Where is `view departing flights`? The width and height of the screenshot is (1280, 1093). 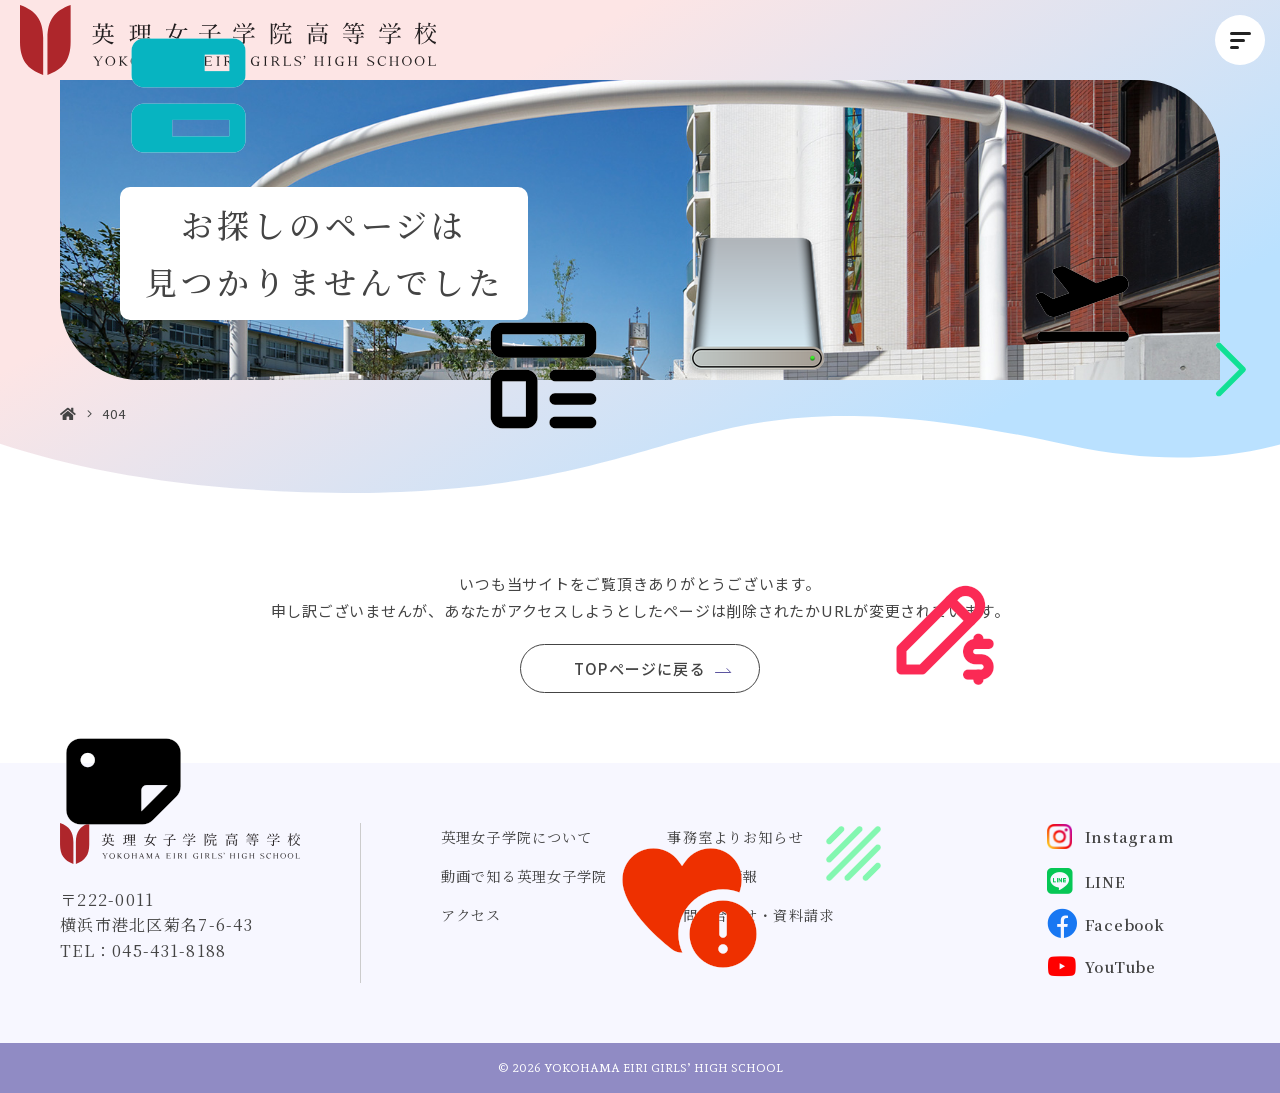
view departing flights is located at coordinates (1083, 301).